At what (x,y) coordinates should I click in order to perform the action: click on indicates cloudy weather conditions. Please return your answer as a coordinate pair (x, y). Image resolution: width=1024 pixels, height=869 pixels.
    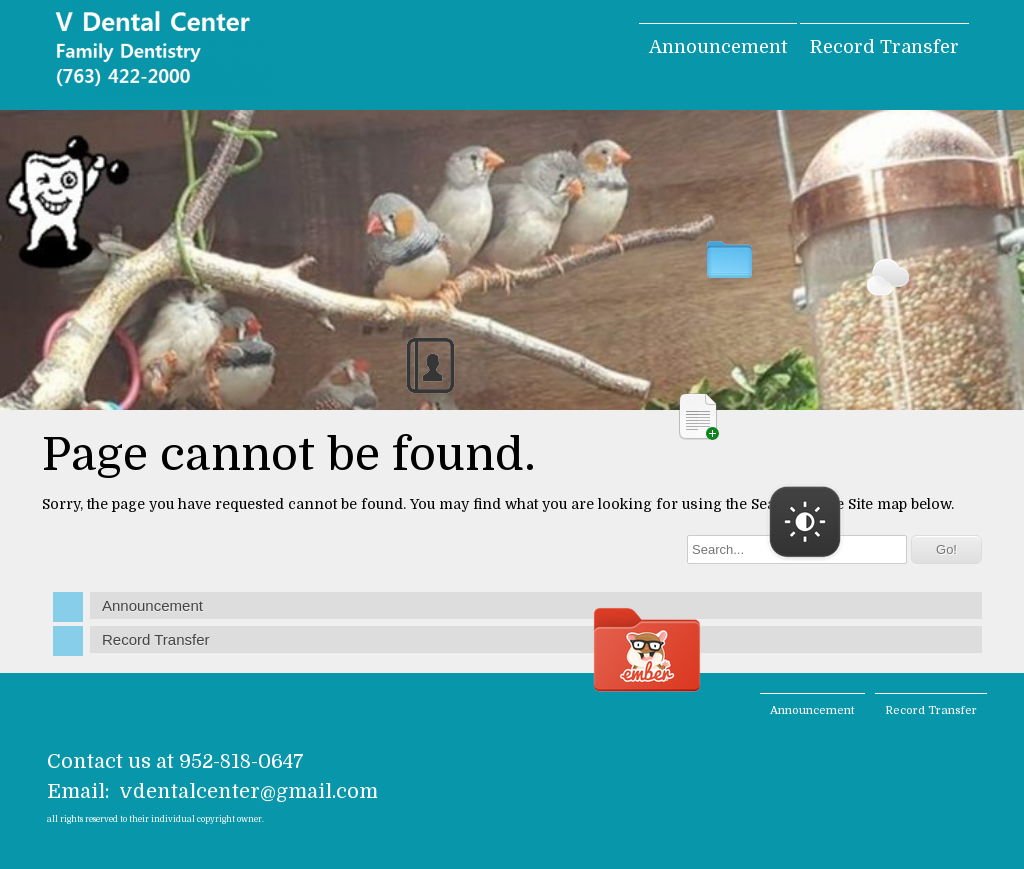
    Looking at the image, I should click on (888, 277).